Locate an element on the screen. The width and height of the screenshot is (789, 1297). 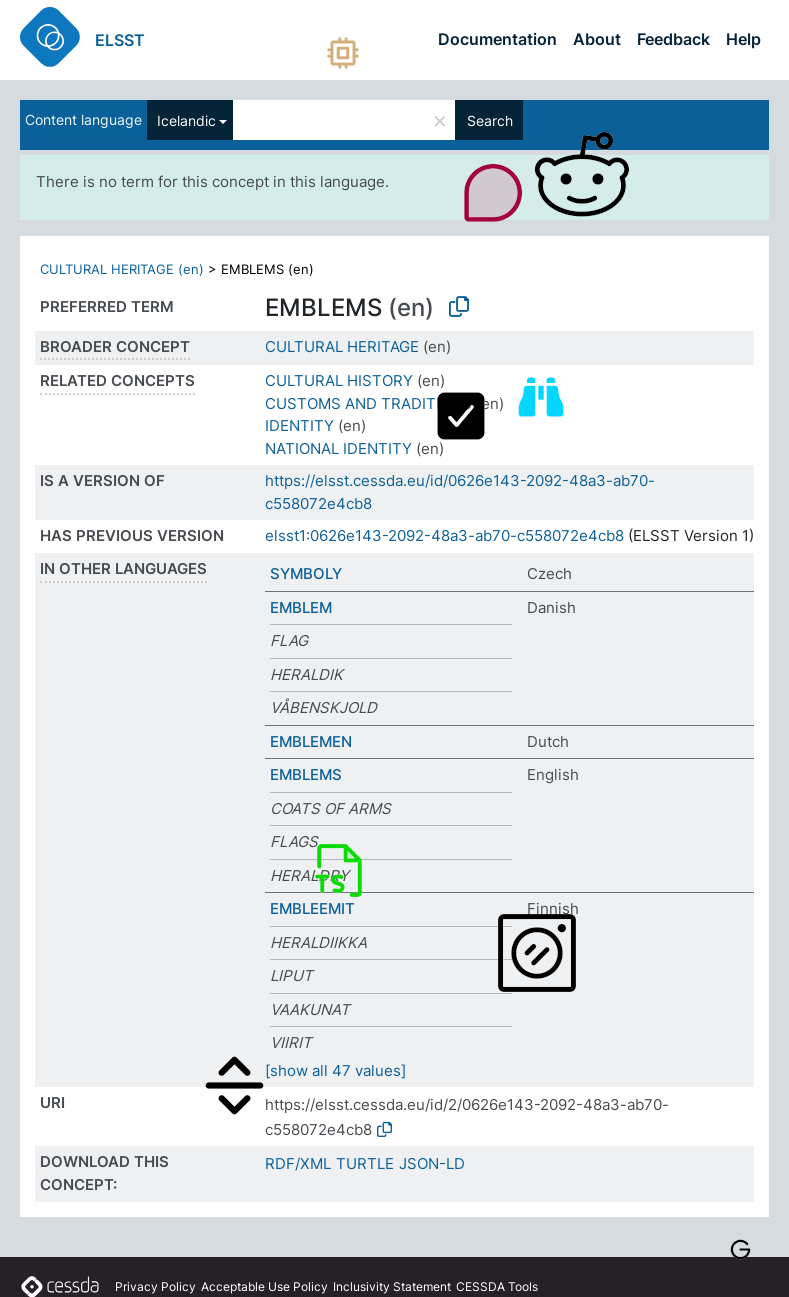
view system processor information is located at coordinates (343, 53).